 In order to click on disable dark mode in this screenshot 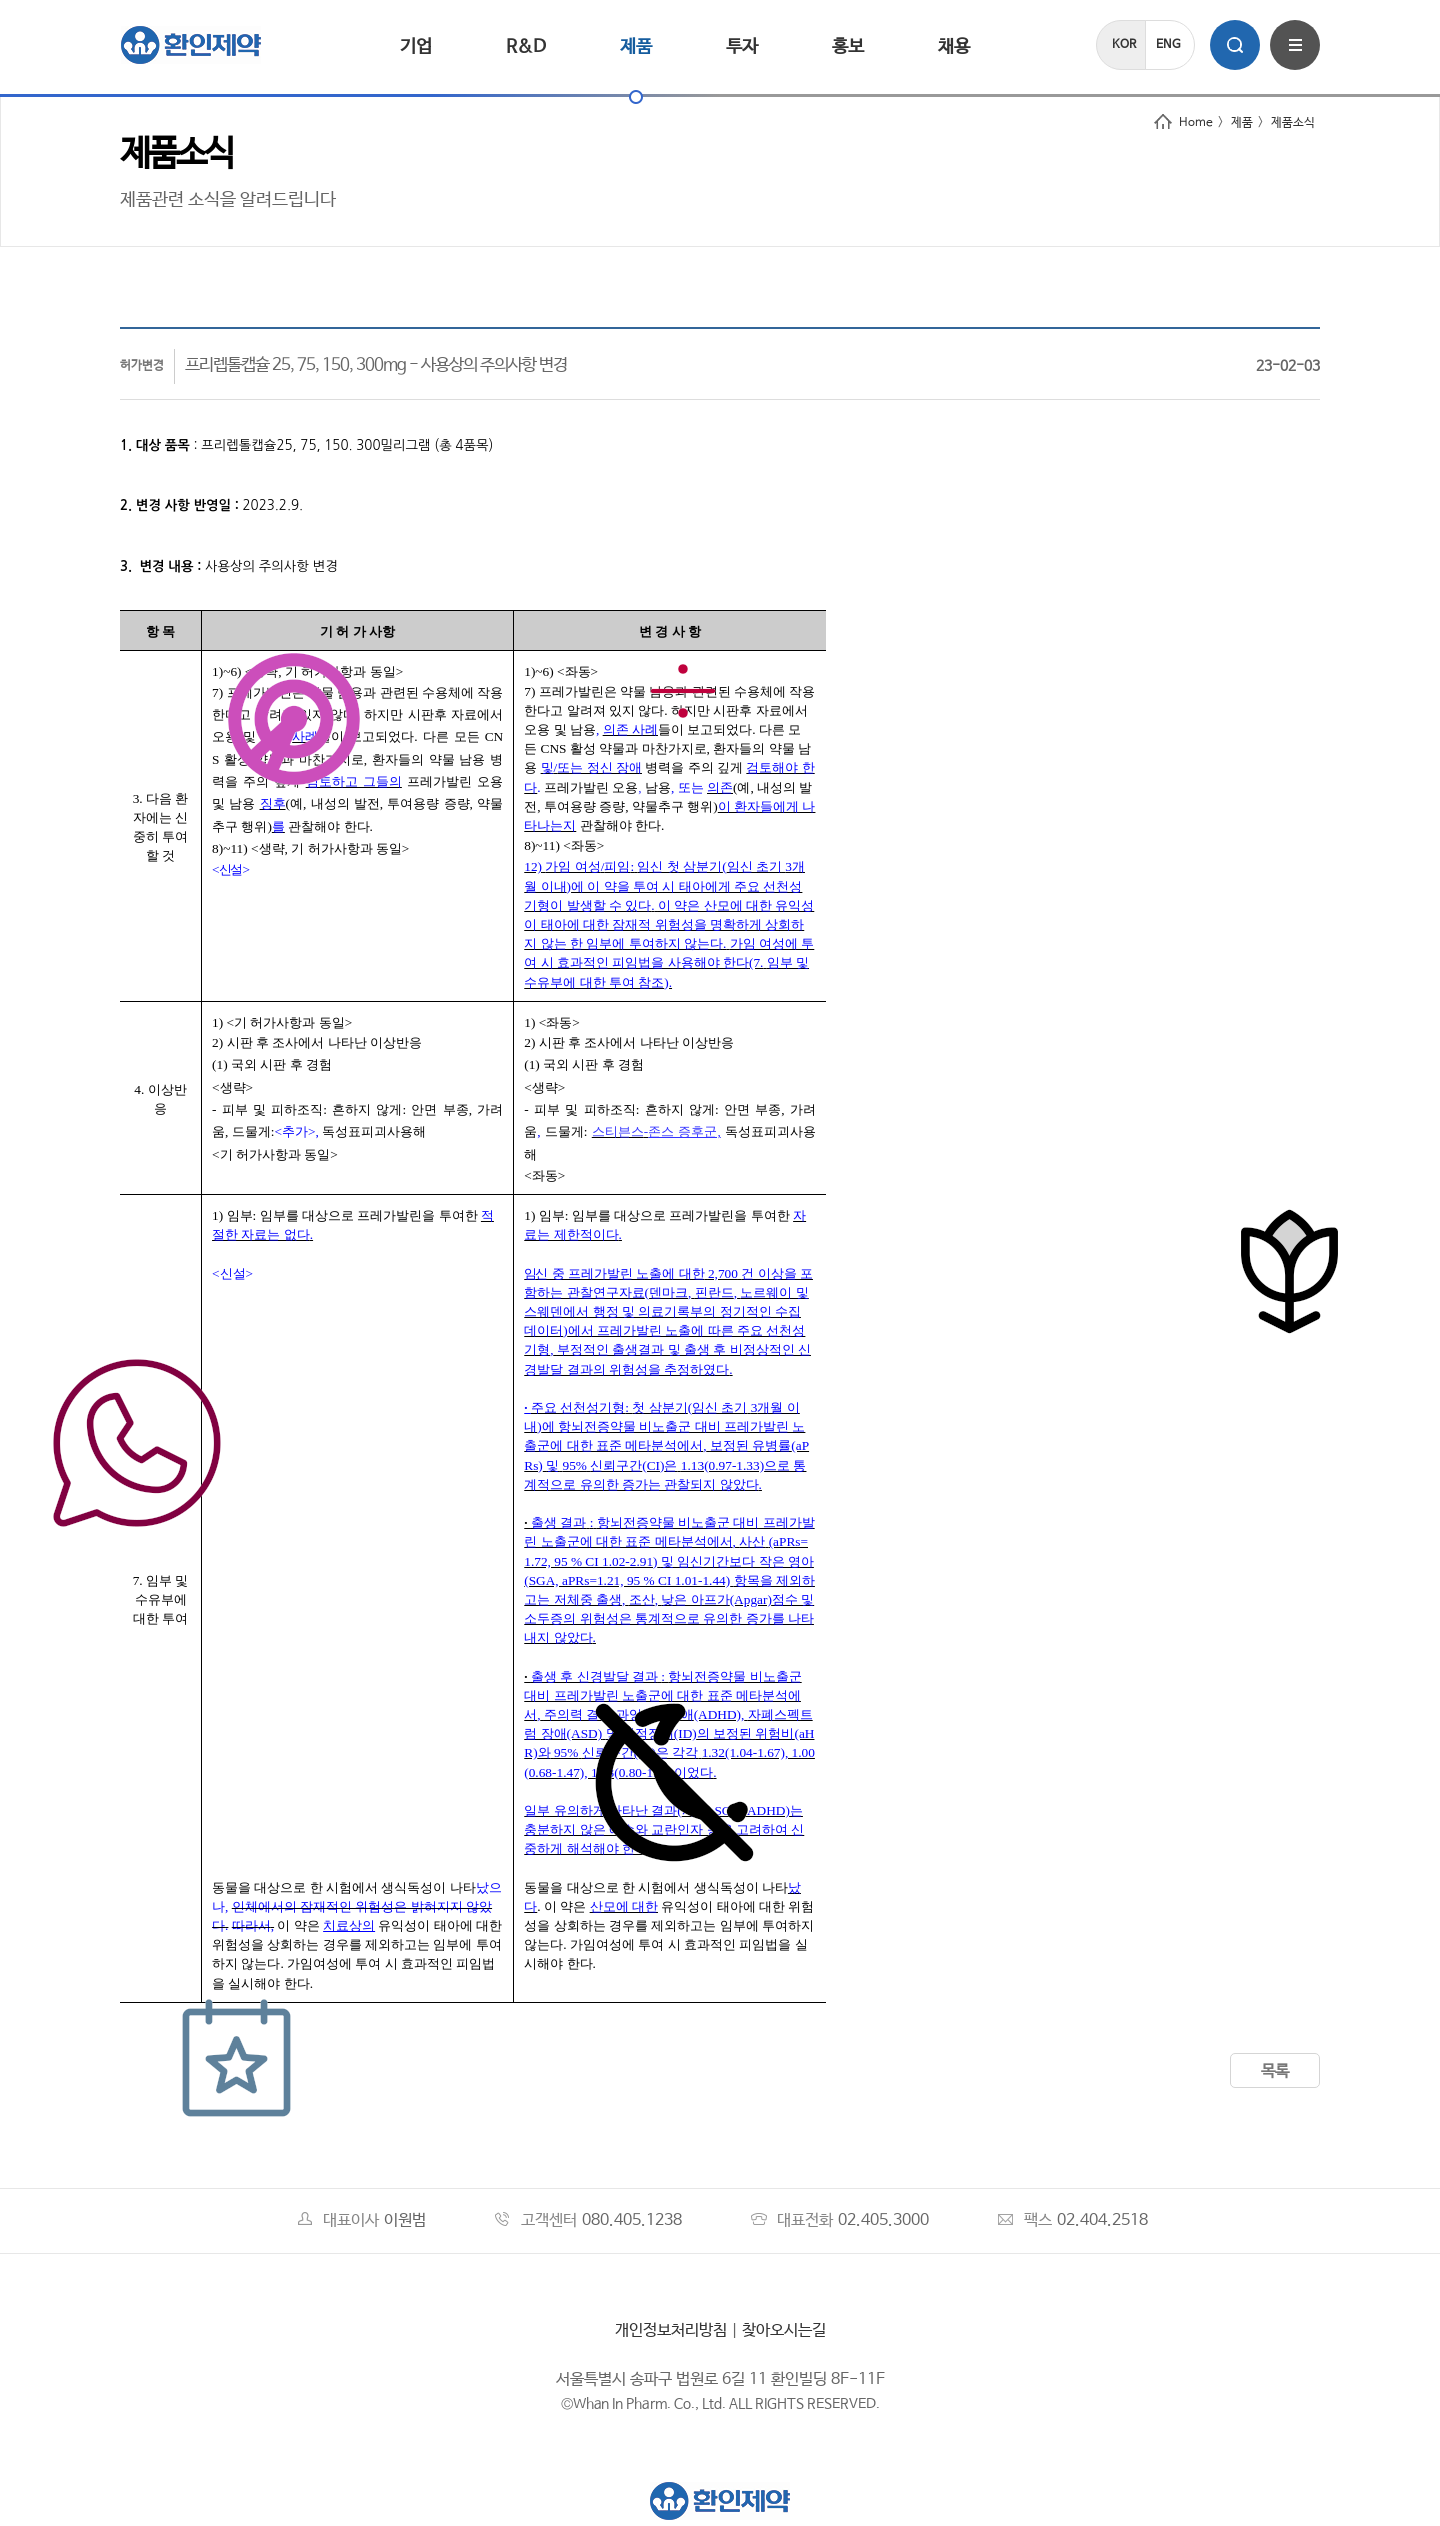, I will do `click(674, 1782)`.